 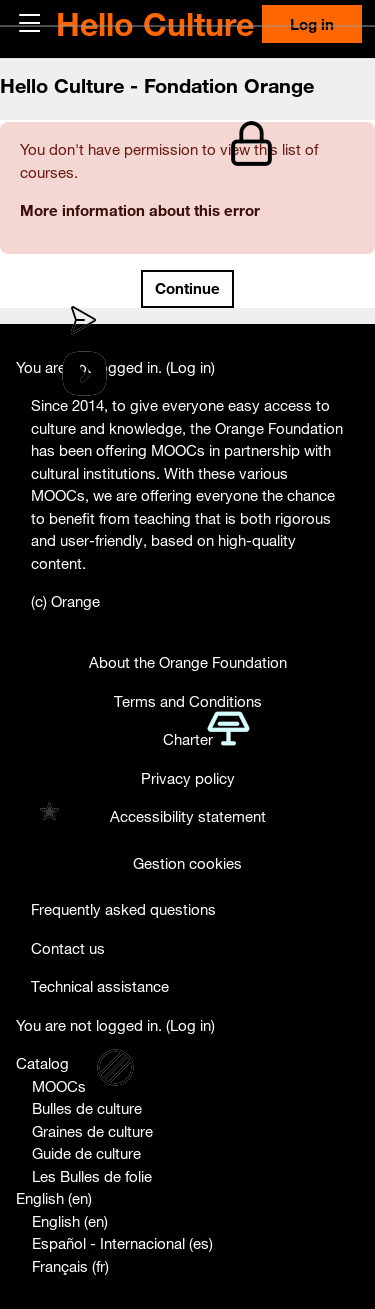 What do you see at coordinates (251, 143) in the screenshot?
I see `lock or secure this item` at bounding box center [251, 143].